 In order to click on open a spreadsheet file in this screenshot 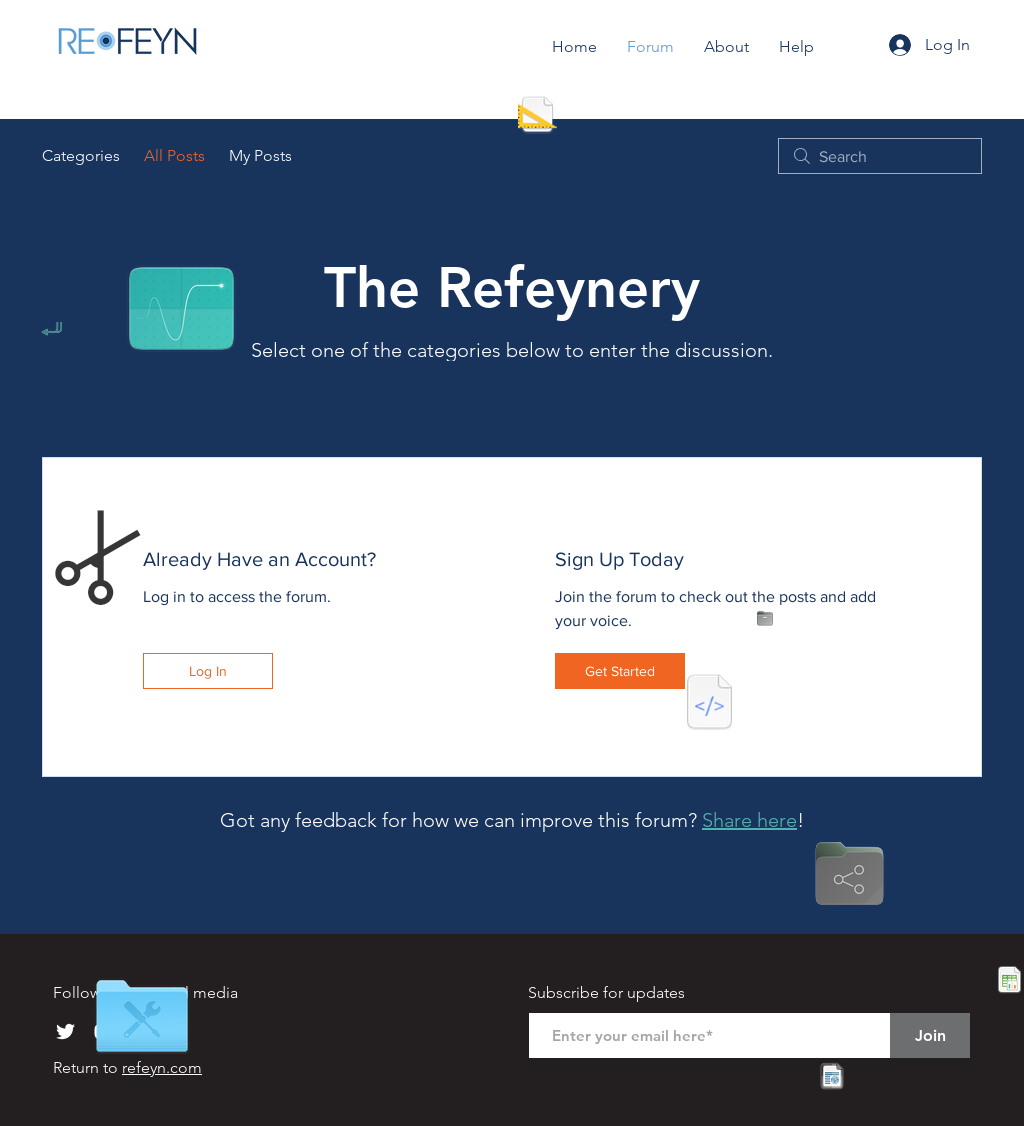, I will do `click(1009, 979)`.